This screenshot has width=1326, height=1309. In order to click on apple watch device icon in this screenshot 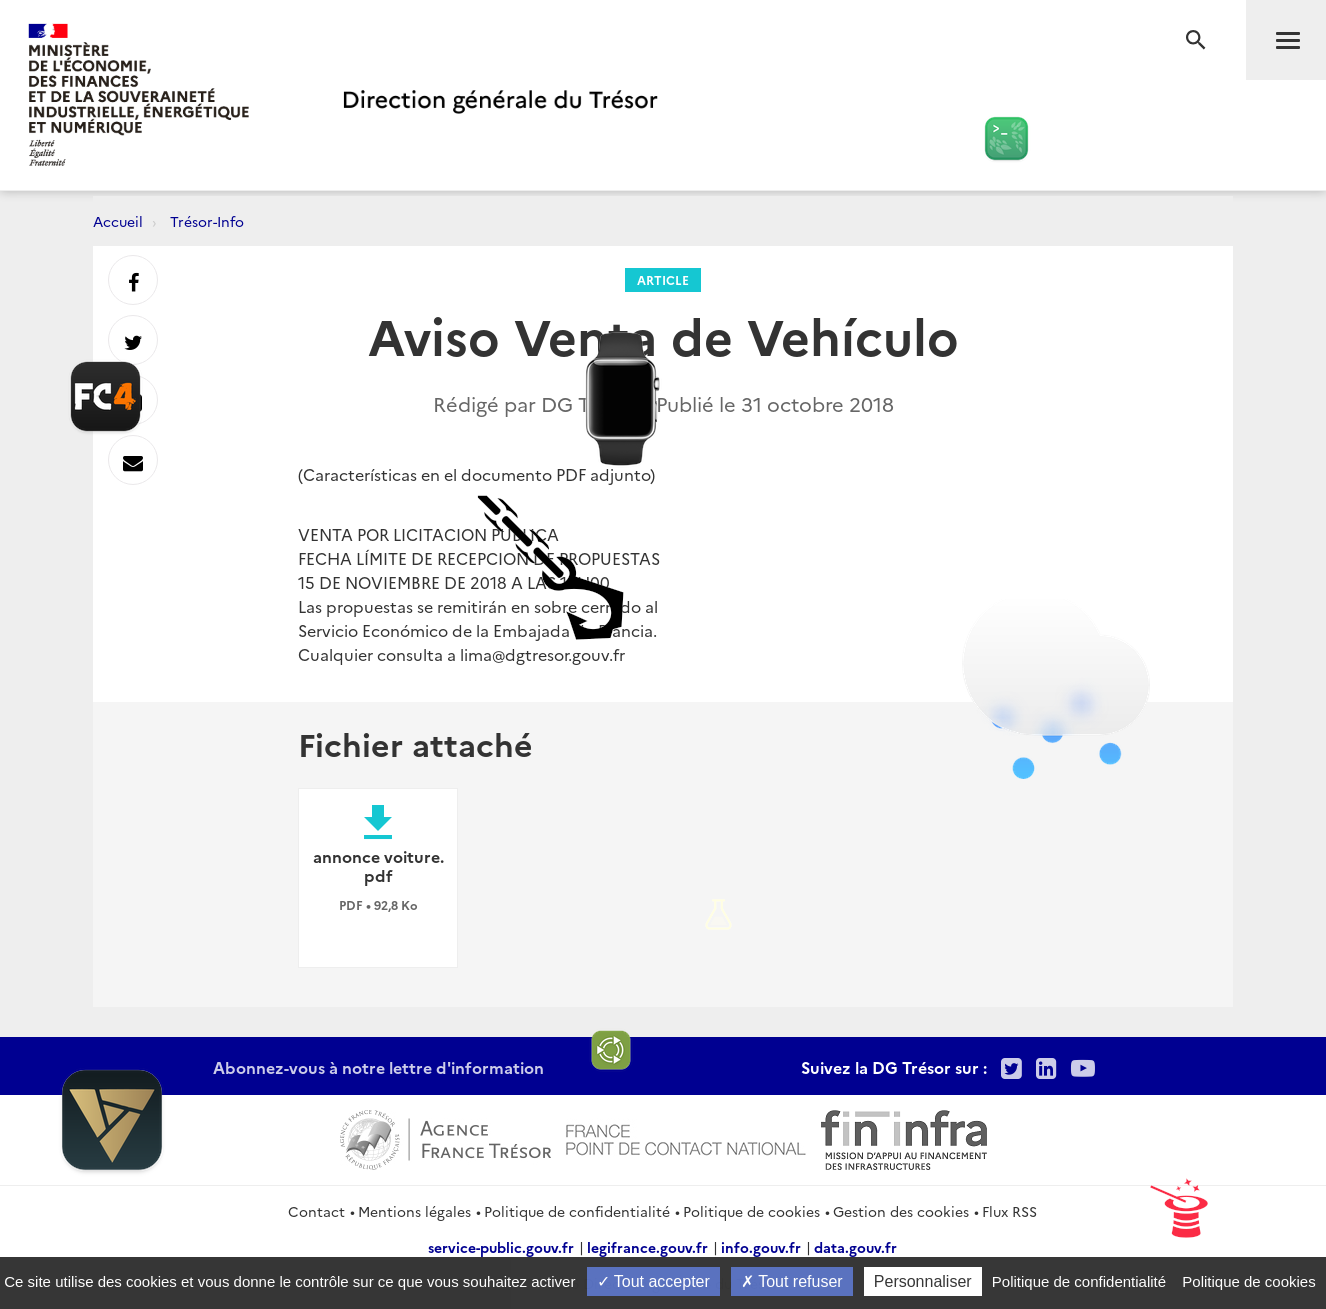, I will do `click(621, 399)`.